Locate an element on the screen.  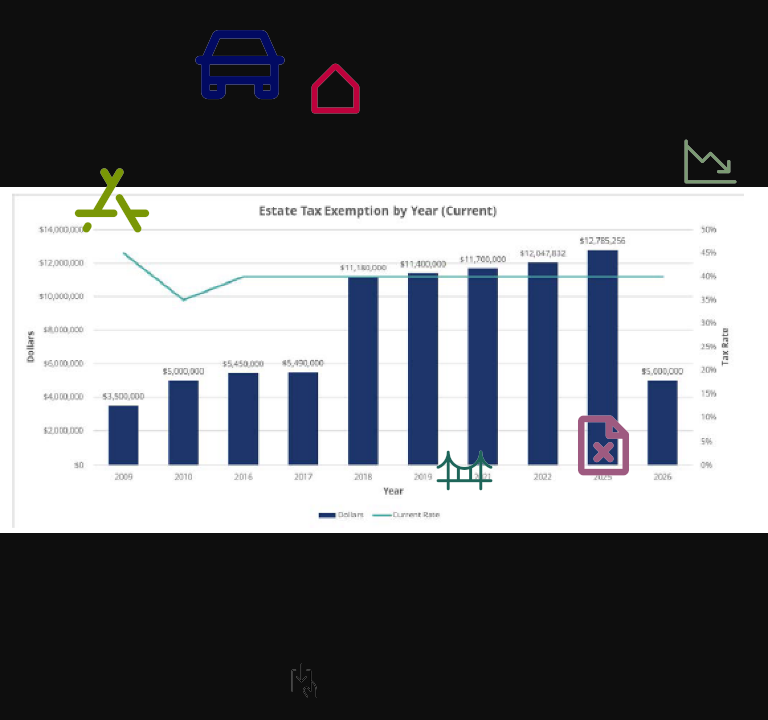
navigate to home screen is located at coordinates (335, 89).